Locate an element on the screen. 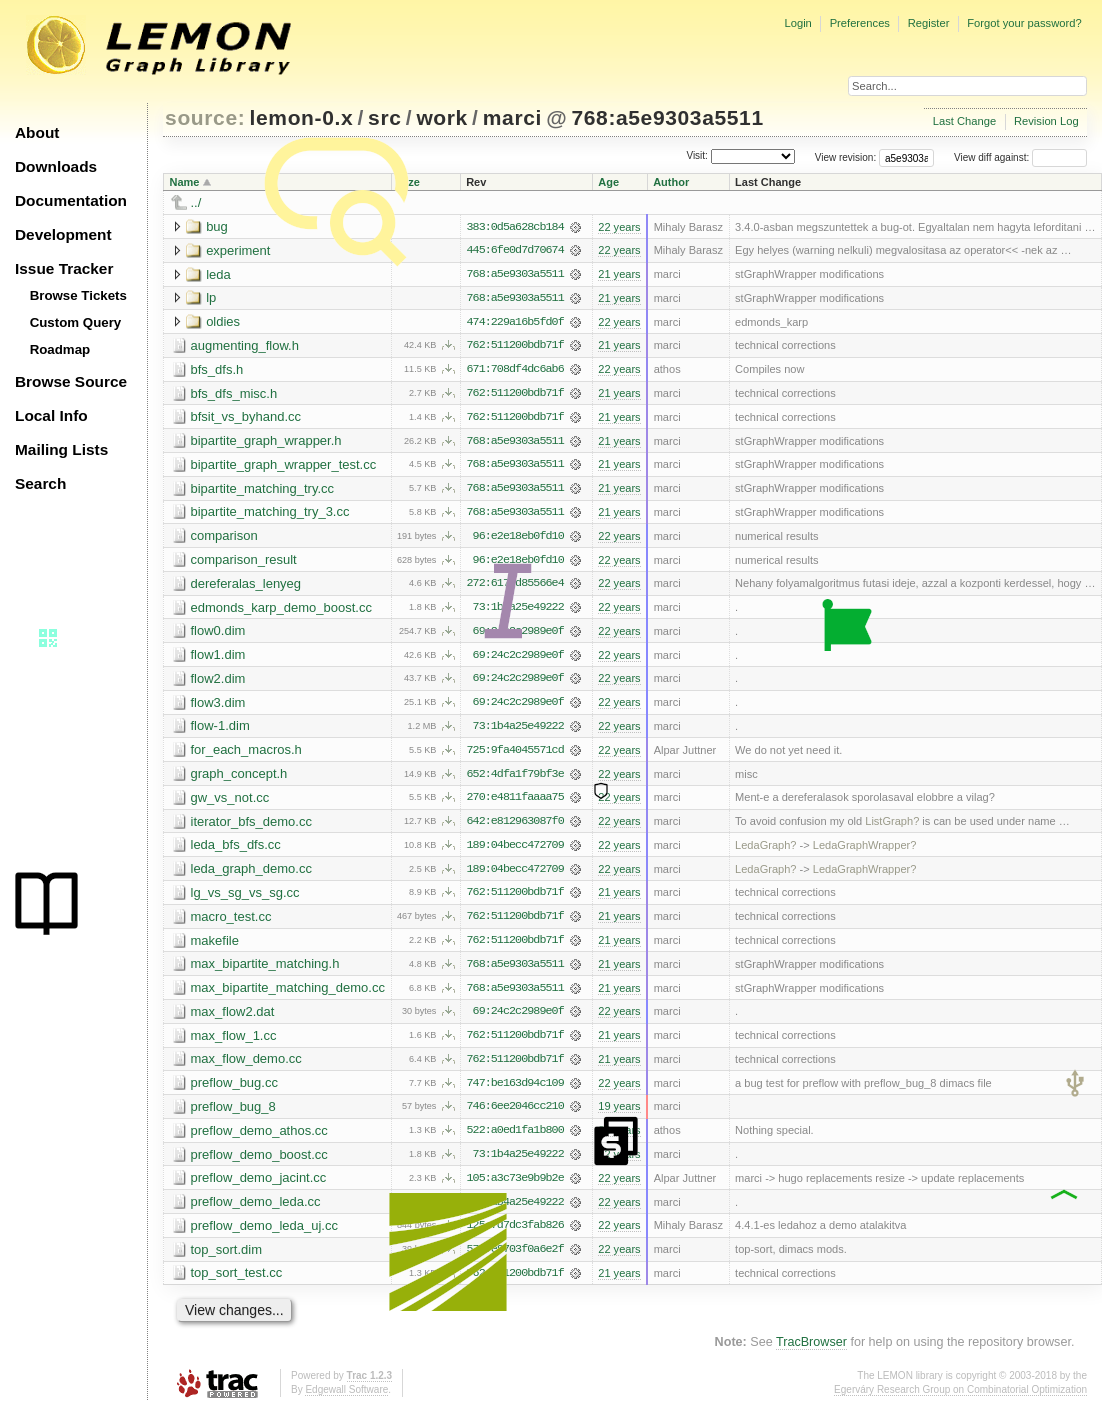  view currency or financial documents is located at coordinates (616, 1141).